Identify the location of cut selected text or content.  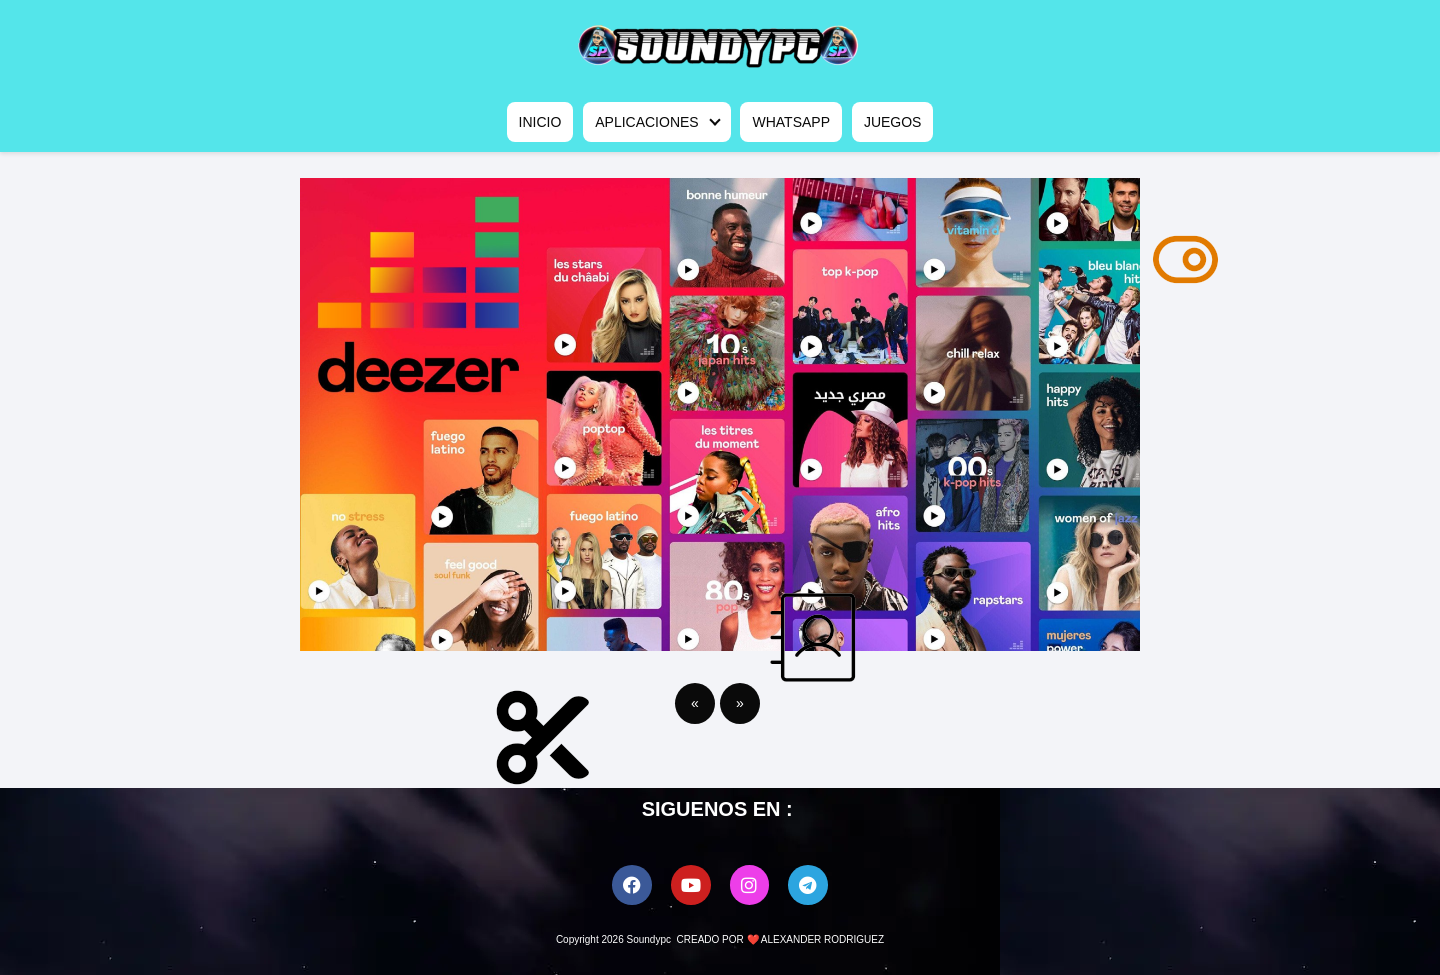
(543, 737).